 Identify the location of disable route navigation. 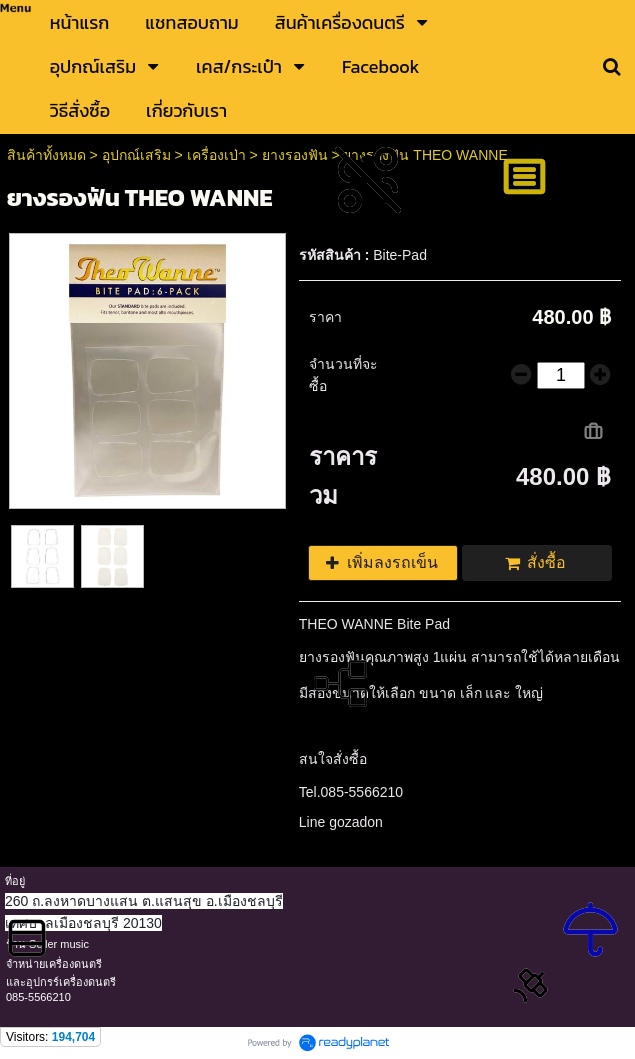
(368, 180).